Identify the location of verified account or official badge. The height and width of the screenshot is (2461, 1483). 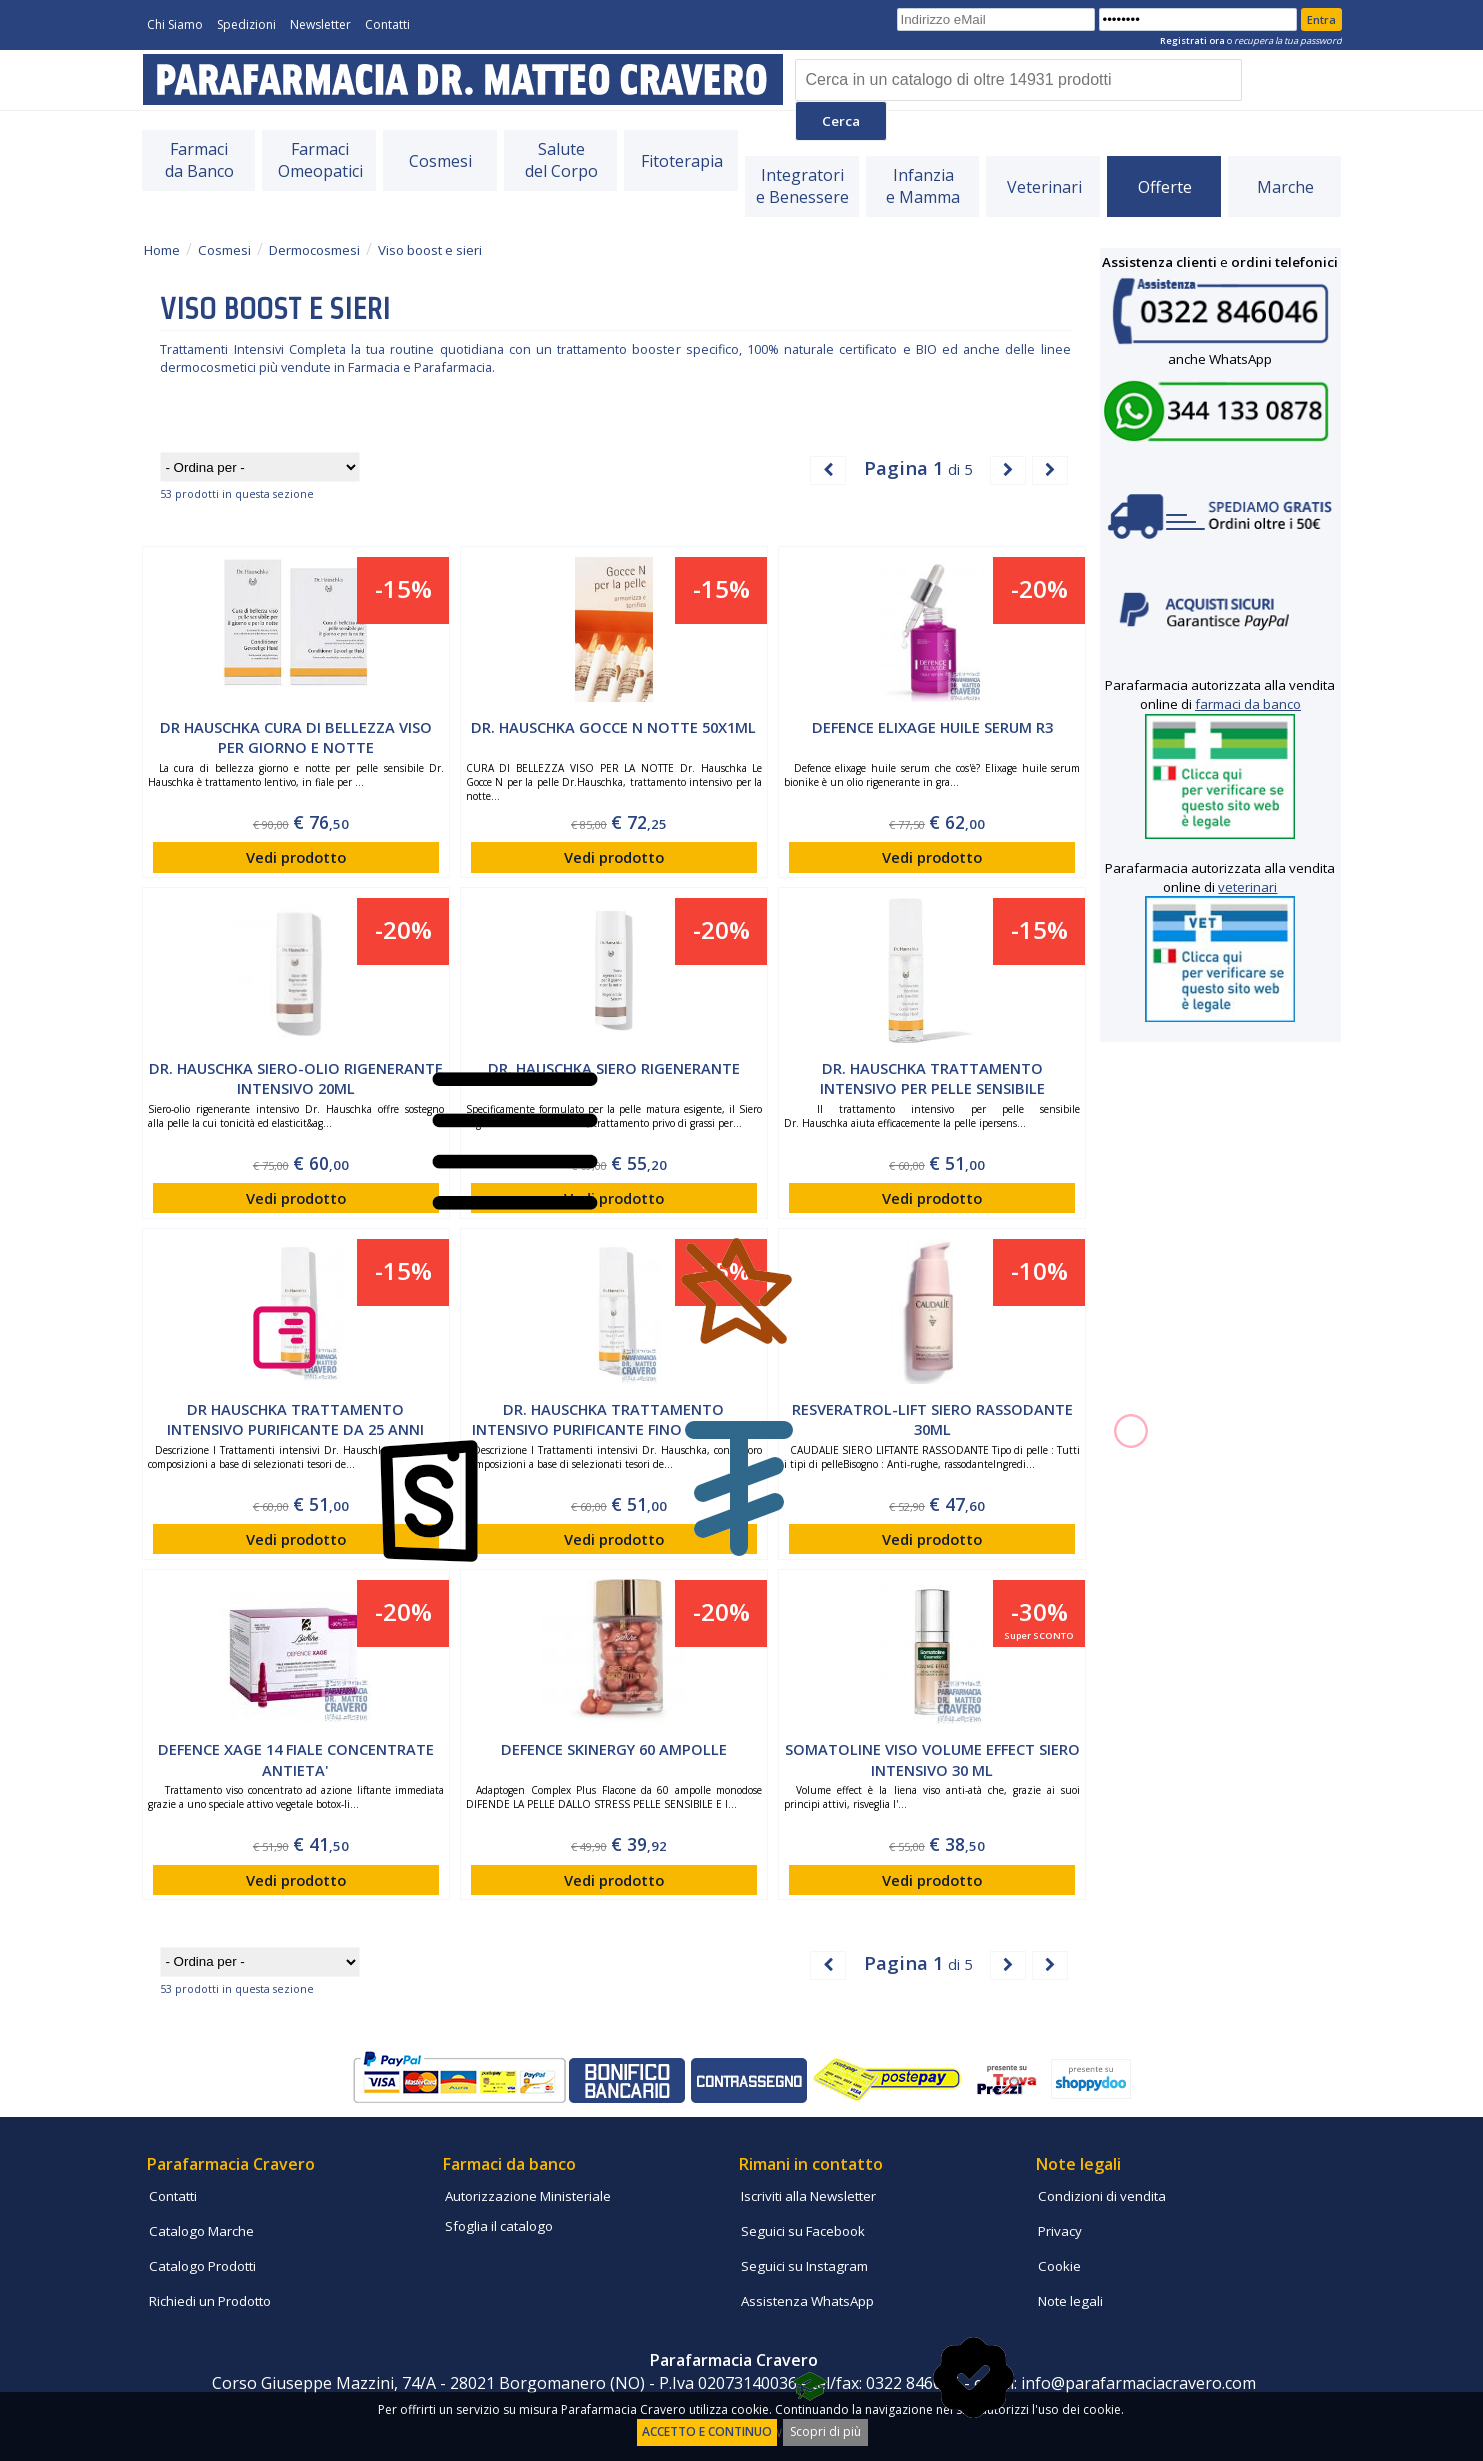
(973, 2377).